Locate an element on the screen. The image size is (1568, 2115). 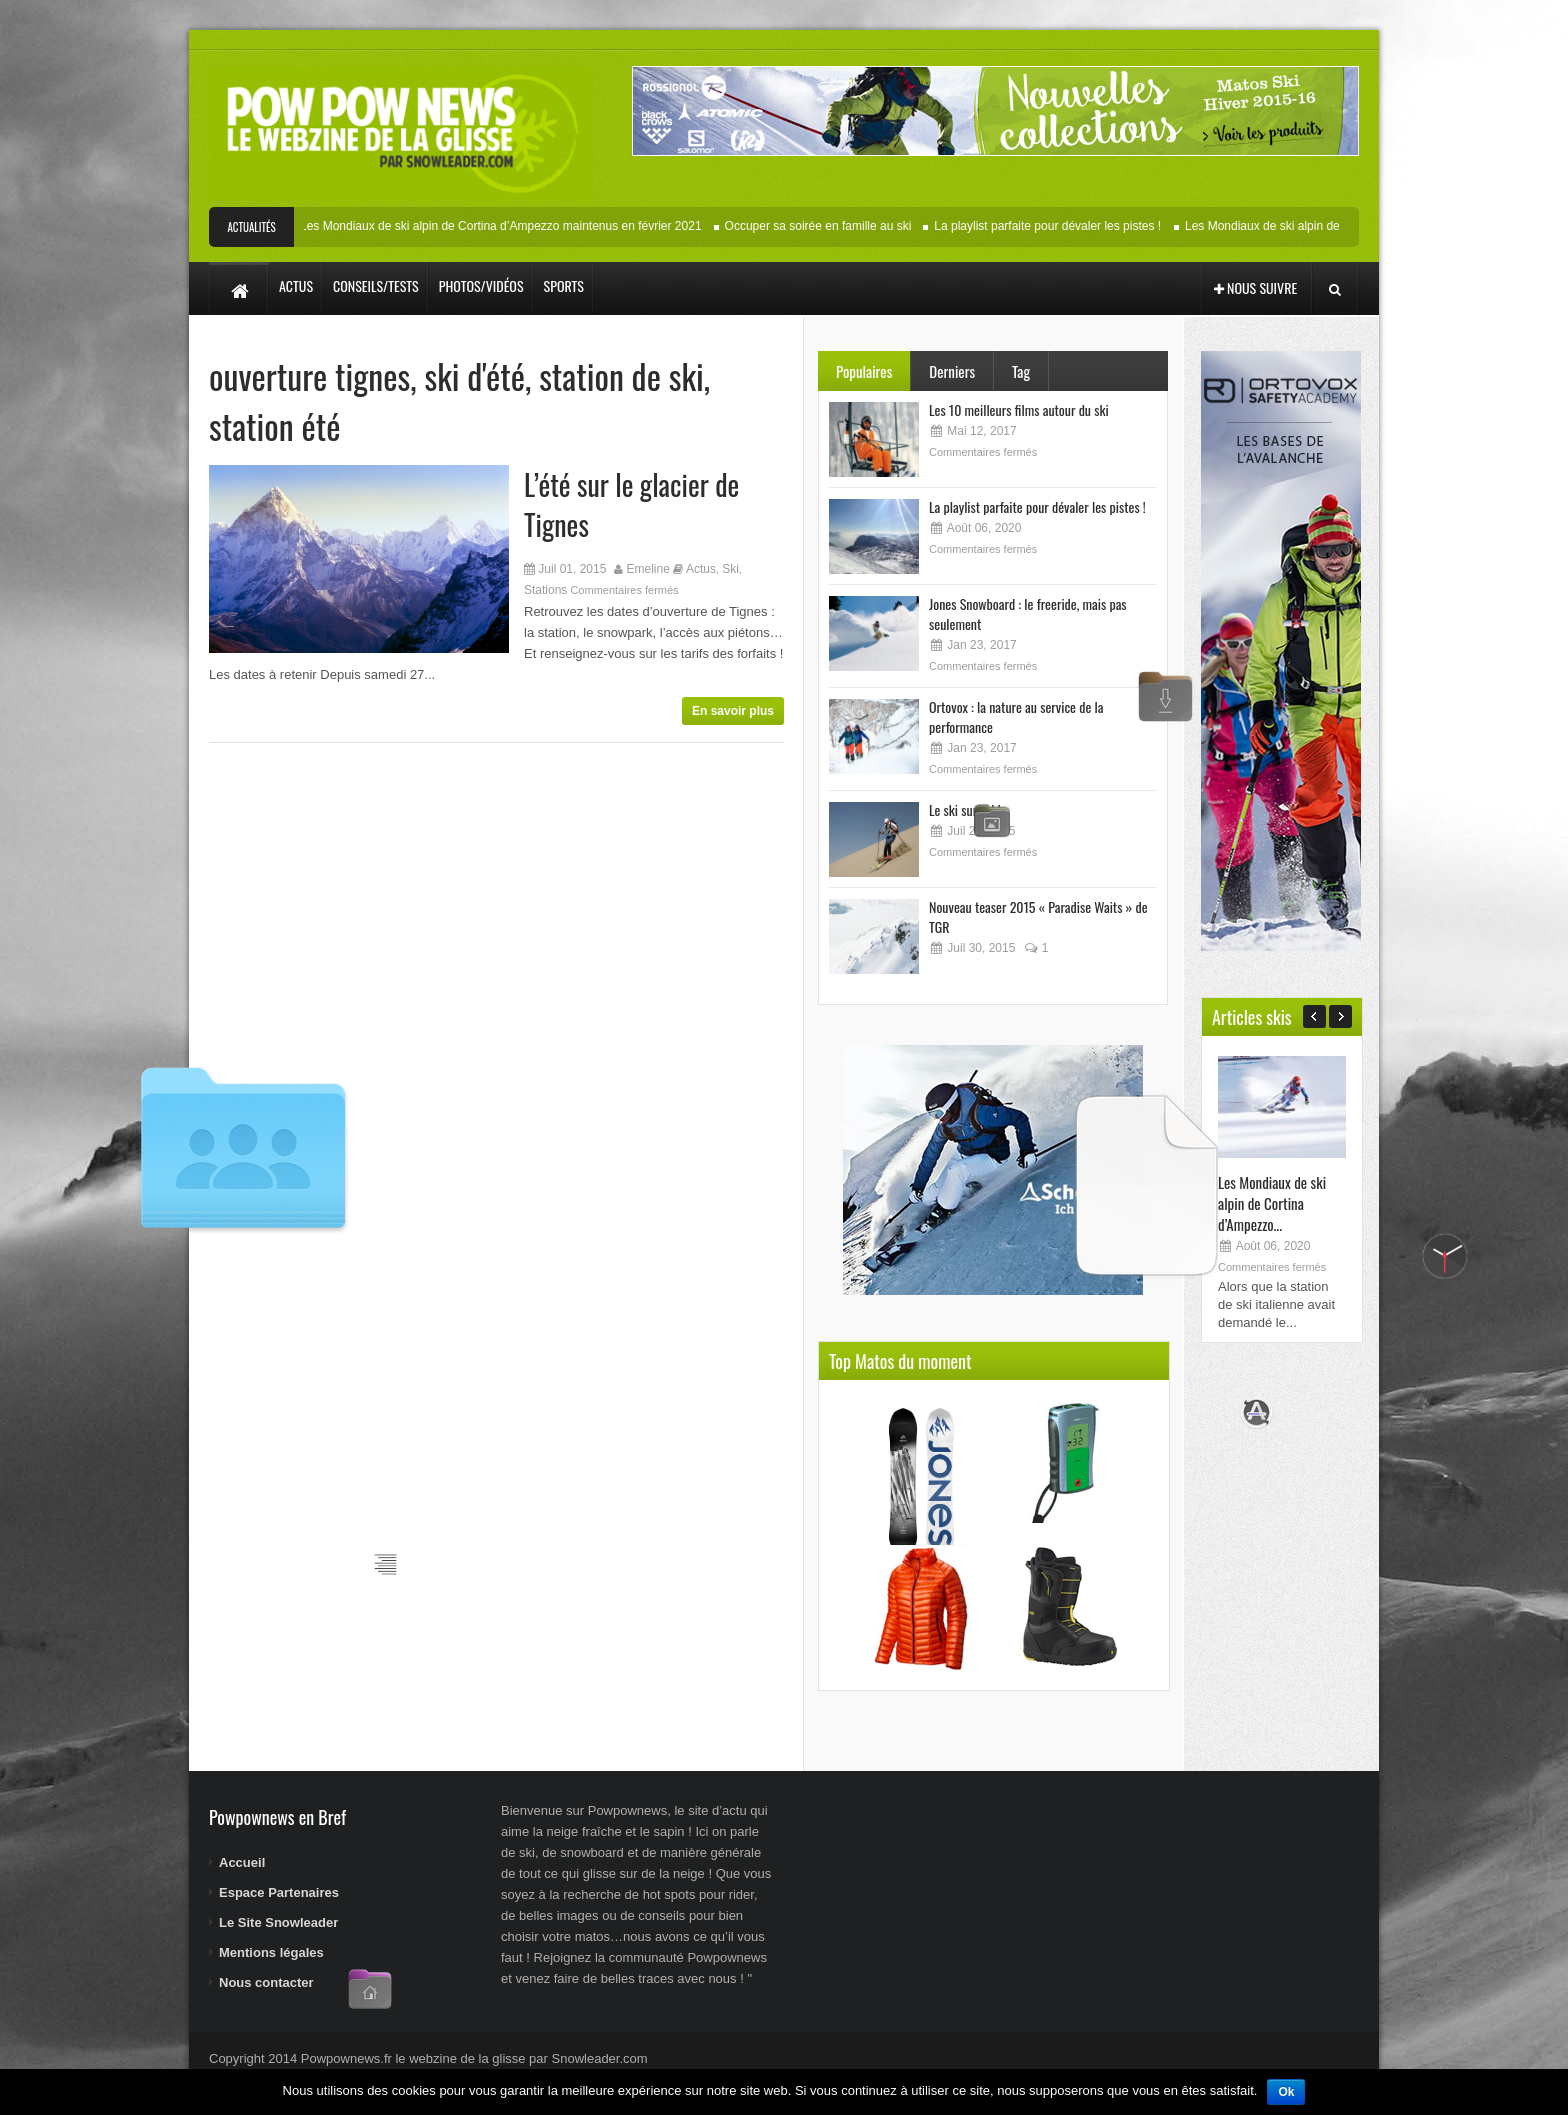
open your pictures folder is located at coordinates (992, 820).